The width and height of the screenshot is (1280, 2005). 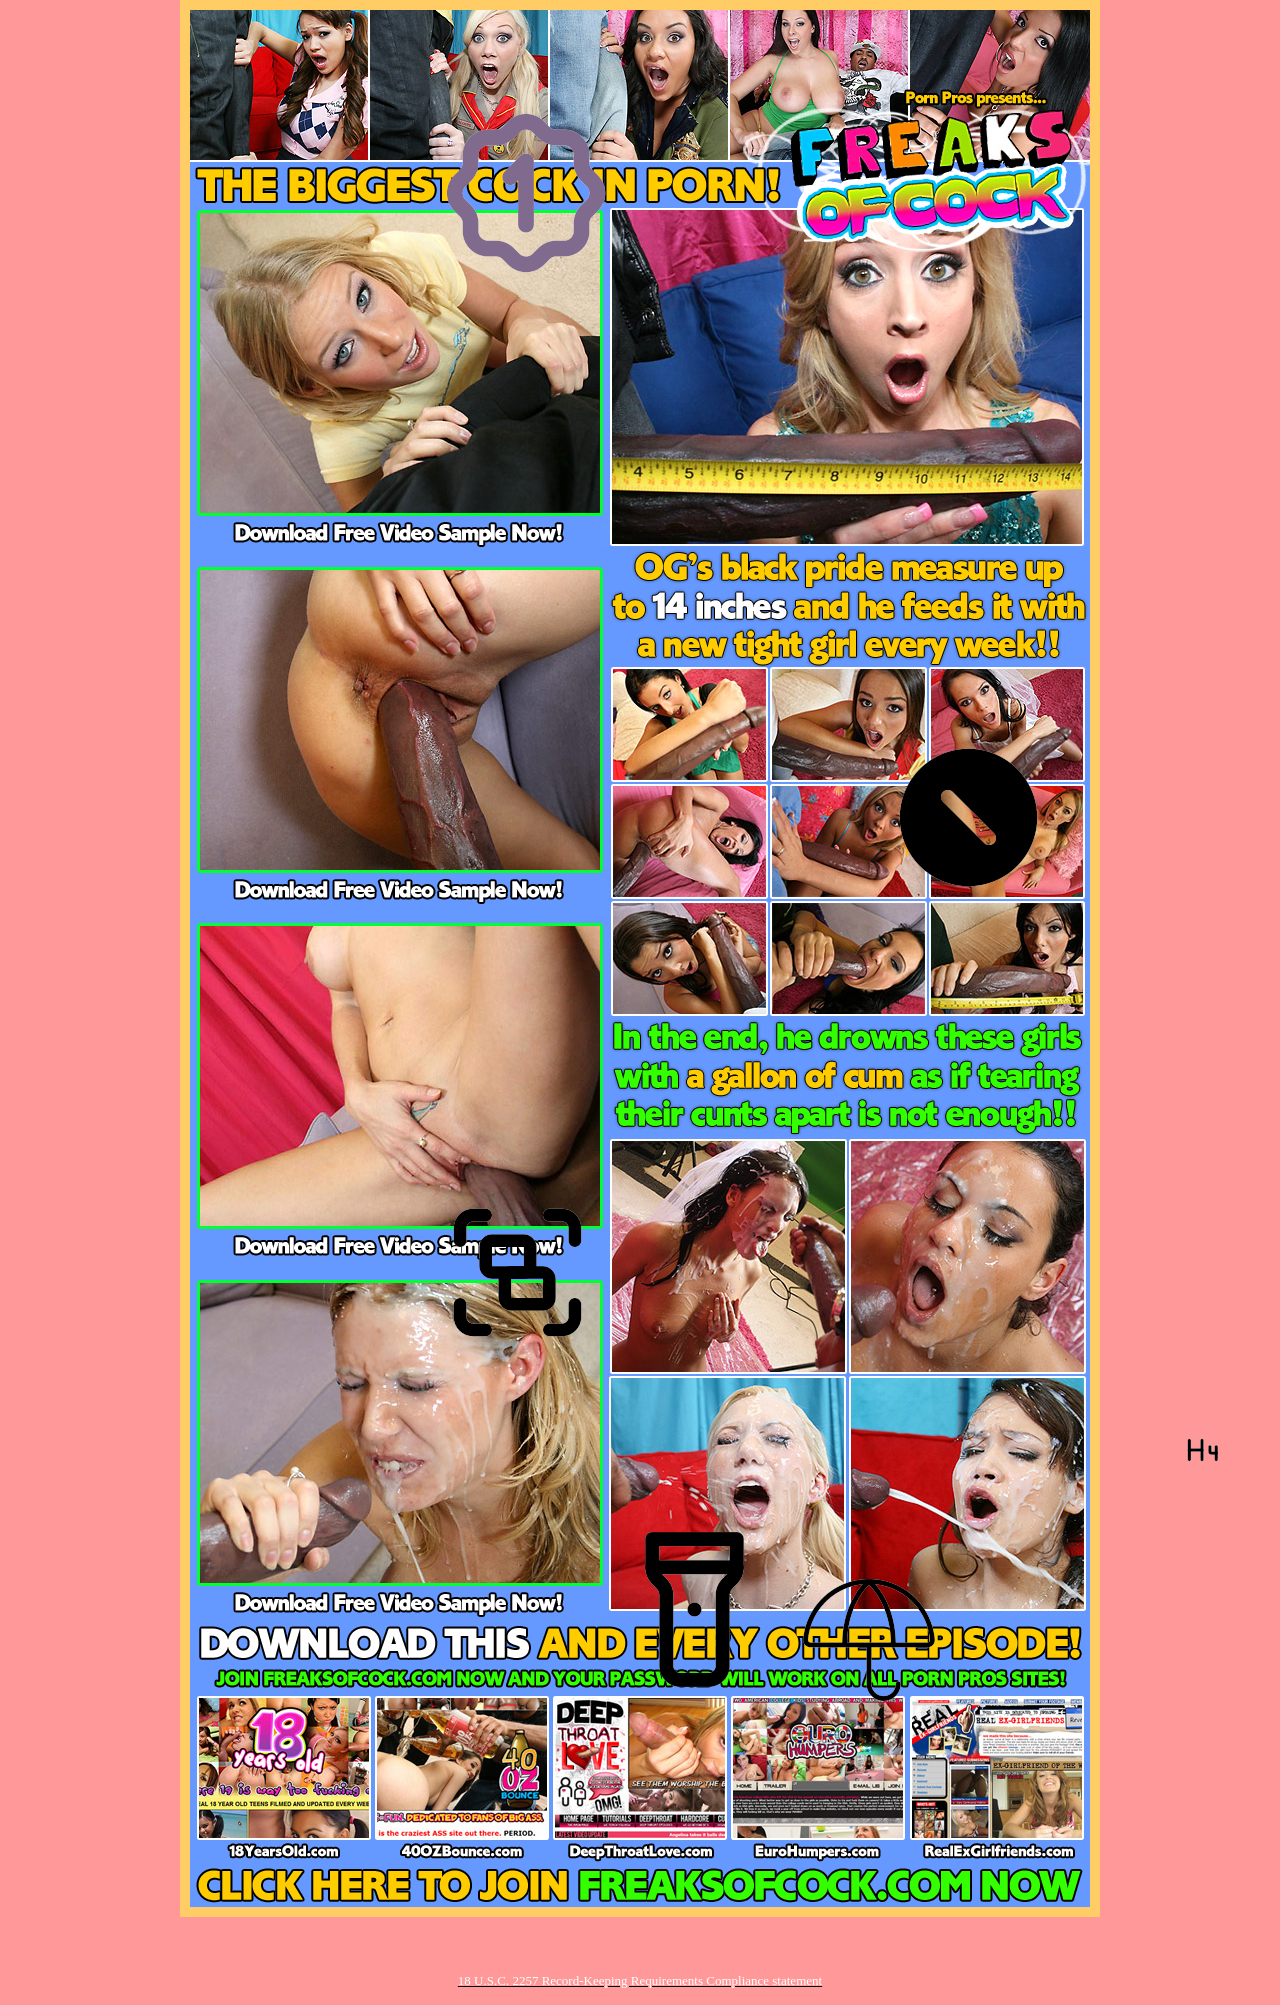 I want to click on indicates a prohibited or forbidden action, so click(x=968, y=817).